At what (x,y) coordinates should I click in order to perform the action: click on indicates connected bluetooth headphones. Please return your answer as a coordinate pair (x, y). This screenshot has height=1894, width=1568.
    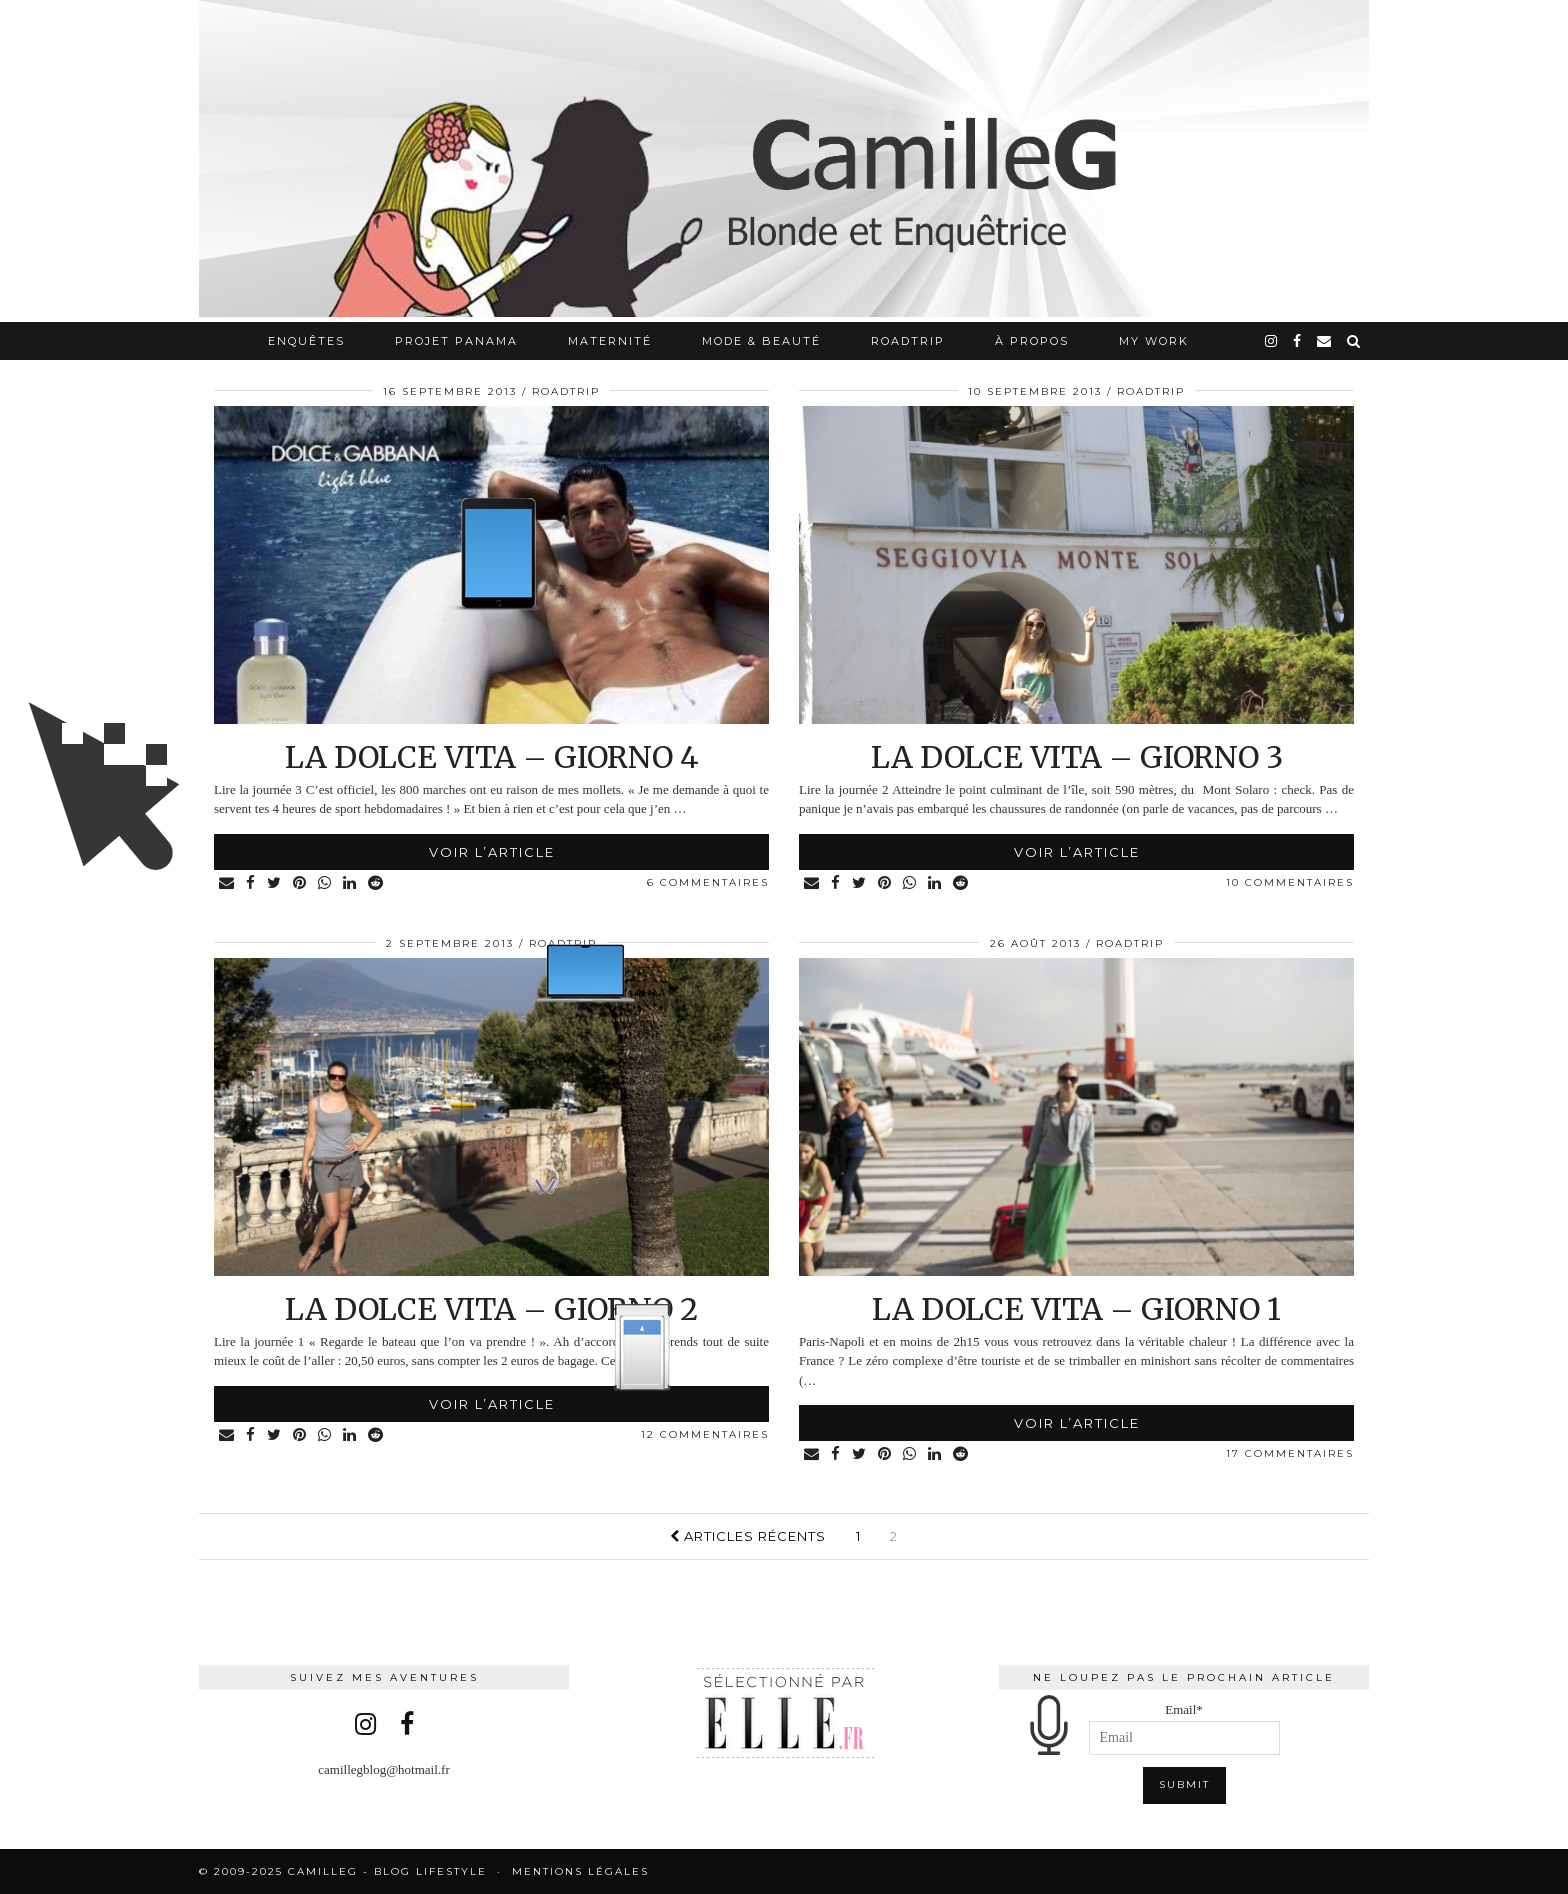
    Looking at the image, I should click on (545, 1179).